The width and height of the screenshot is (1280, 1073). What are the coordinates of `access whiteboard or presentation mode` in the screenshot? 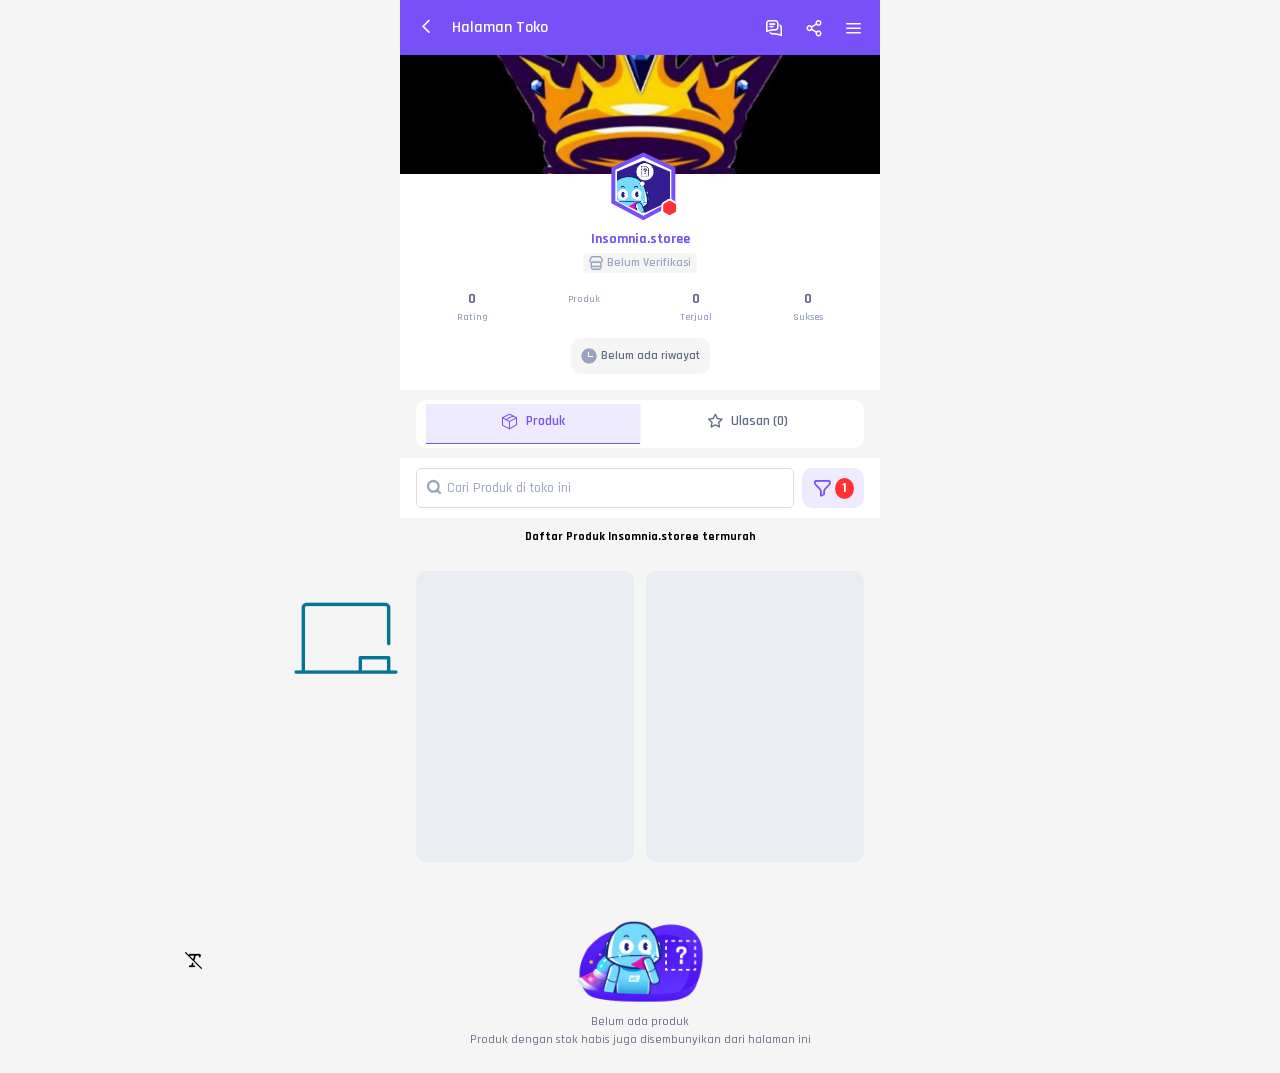 It's located at (346, 640).